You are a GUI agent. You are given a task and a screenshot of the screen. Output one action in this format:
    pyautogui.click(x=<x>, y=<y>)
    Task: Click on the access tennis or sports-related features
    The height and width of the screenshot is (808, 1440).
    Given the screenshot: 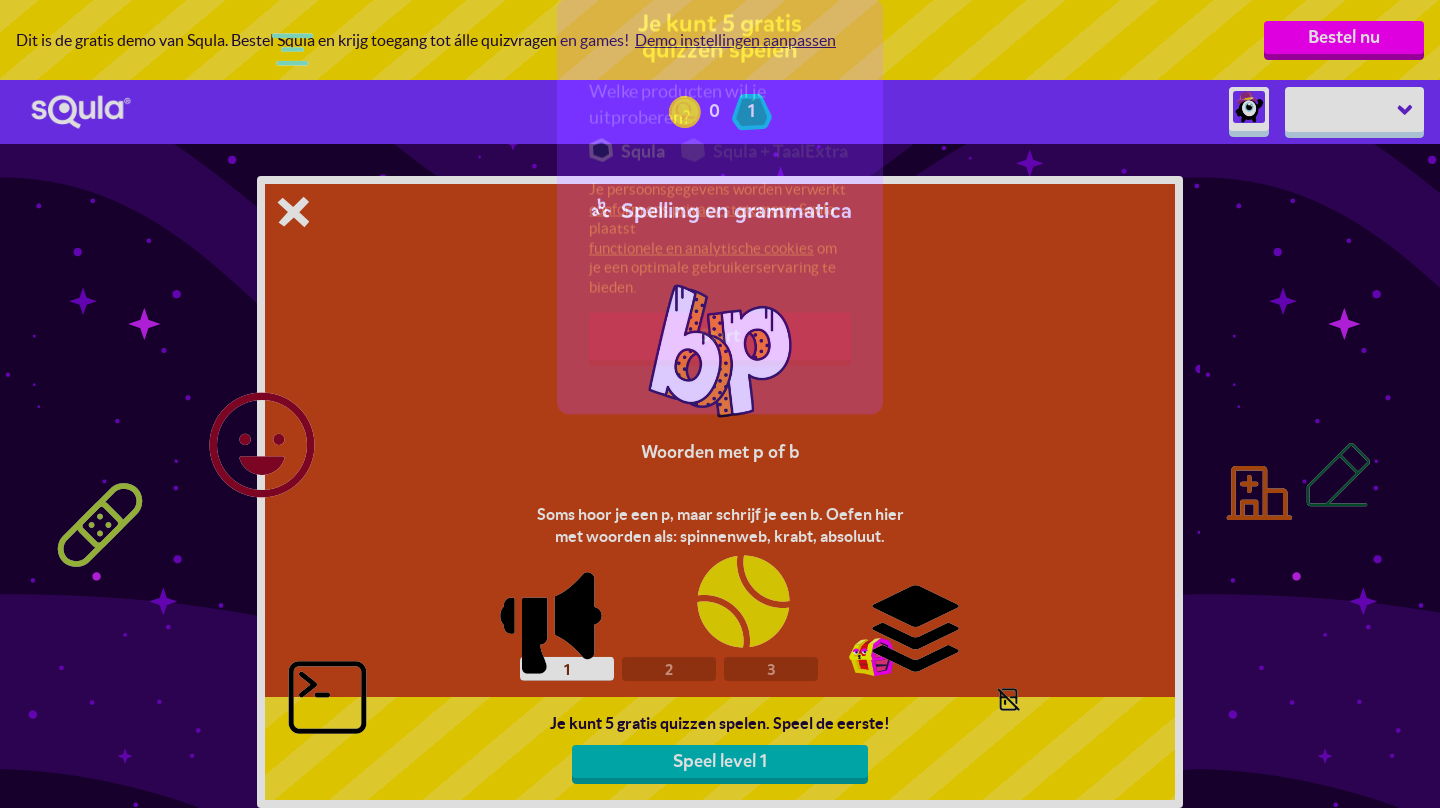 What is the action you would take?
    pyautogui.click(x=743, y=601)
    